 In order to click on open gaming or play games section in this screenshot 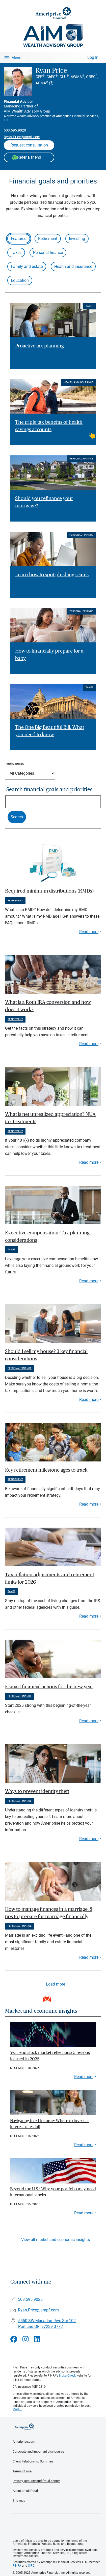, I will do `click(47, 1999)`.